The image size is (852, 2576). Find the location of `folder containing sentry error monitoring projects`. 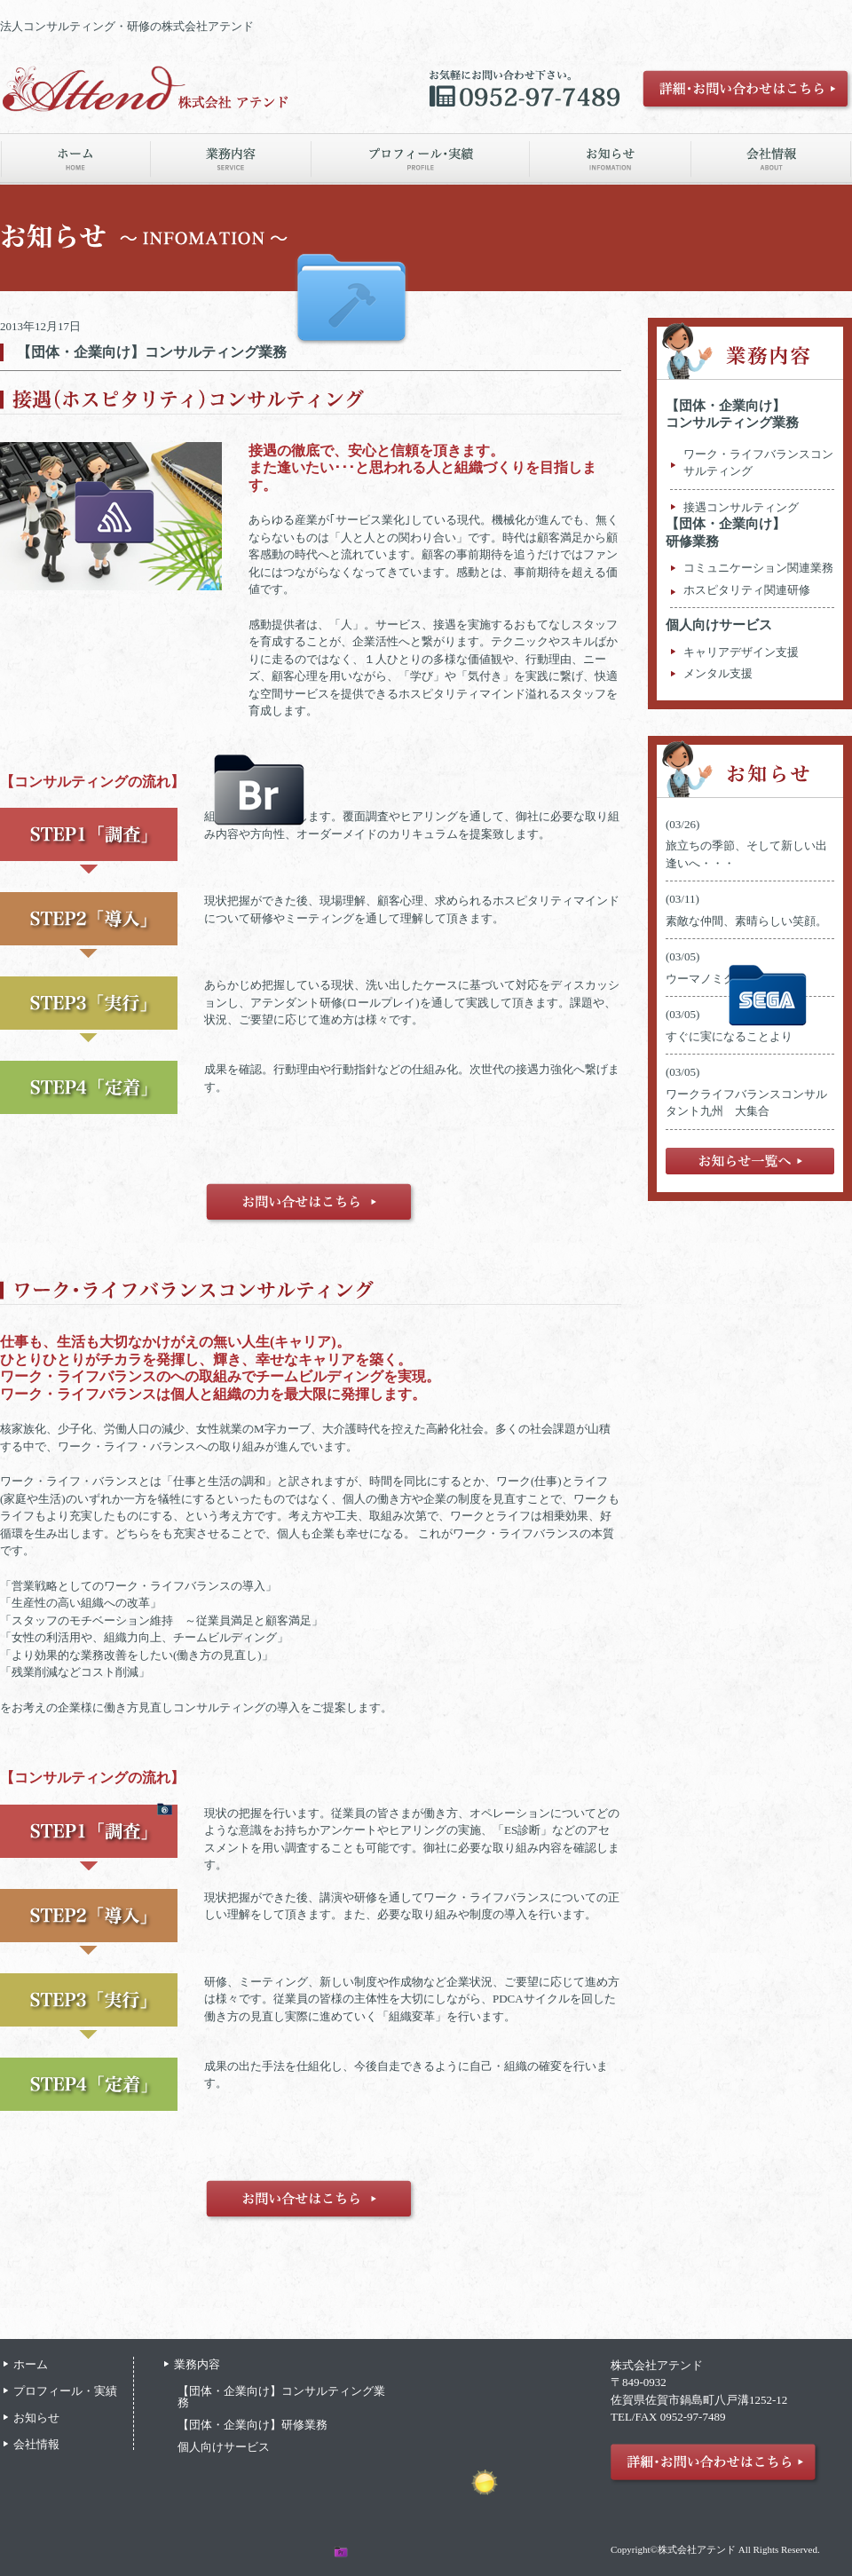

folder containing sentry error monitoring projects is located at coordinates (114, 514).